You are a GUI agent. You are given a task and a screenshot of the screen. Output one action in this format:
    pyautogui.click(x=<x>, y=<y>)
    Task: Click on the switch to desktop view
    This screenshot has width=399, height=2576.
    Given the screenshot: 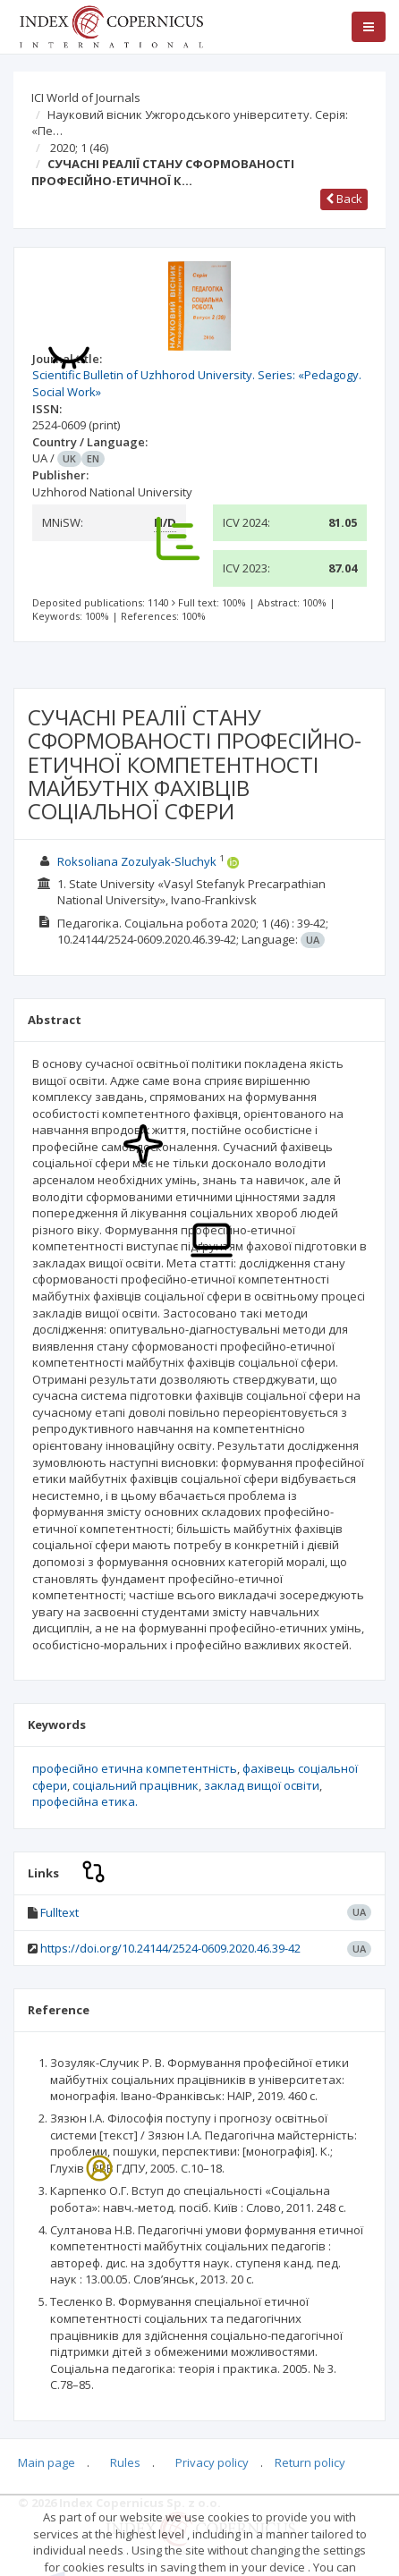 What is the action you would take?
    pyautogui.click(x=211, y=1240)
    